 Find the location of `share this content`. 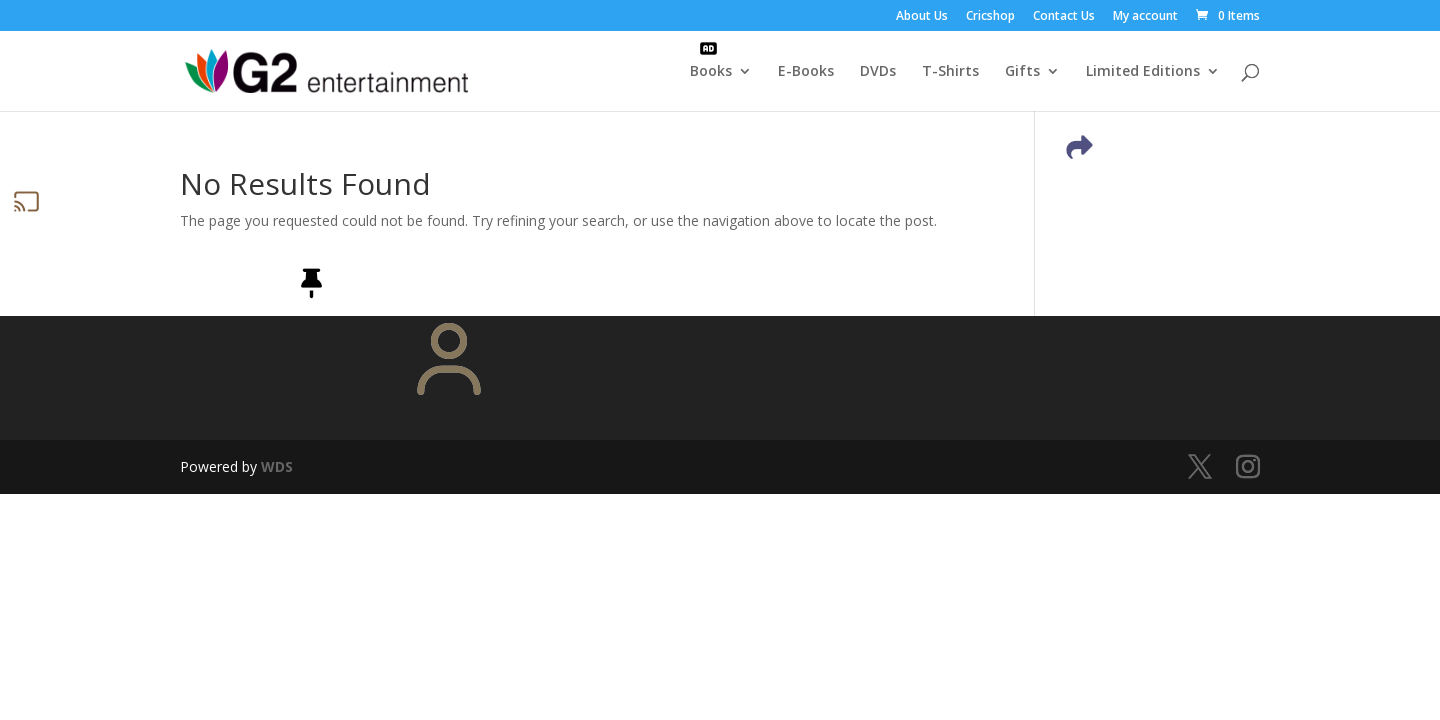

share this content is located at coordinates (1079, 147).